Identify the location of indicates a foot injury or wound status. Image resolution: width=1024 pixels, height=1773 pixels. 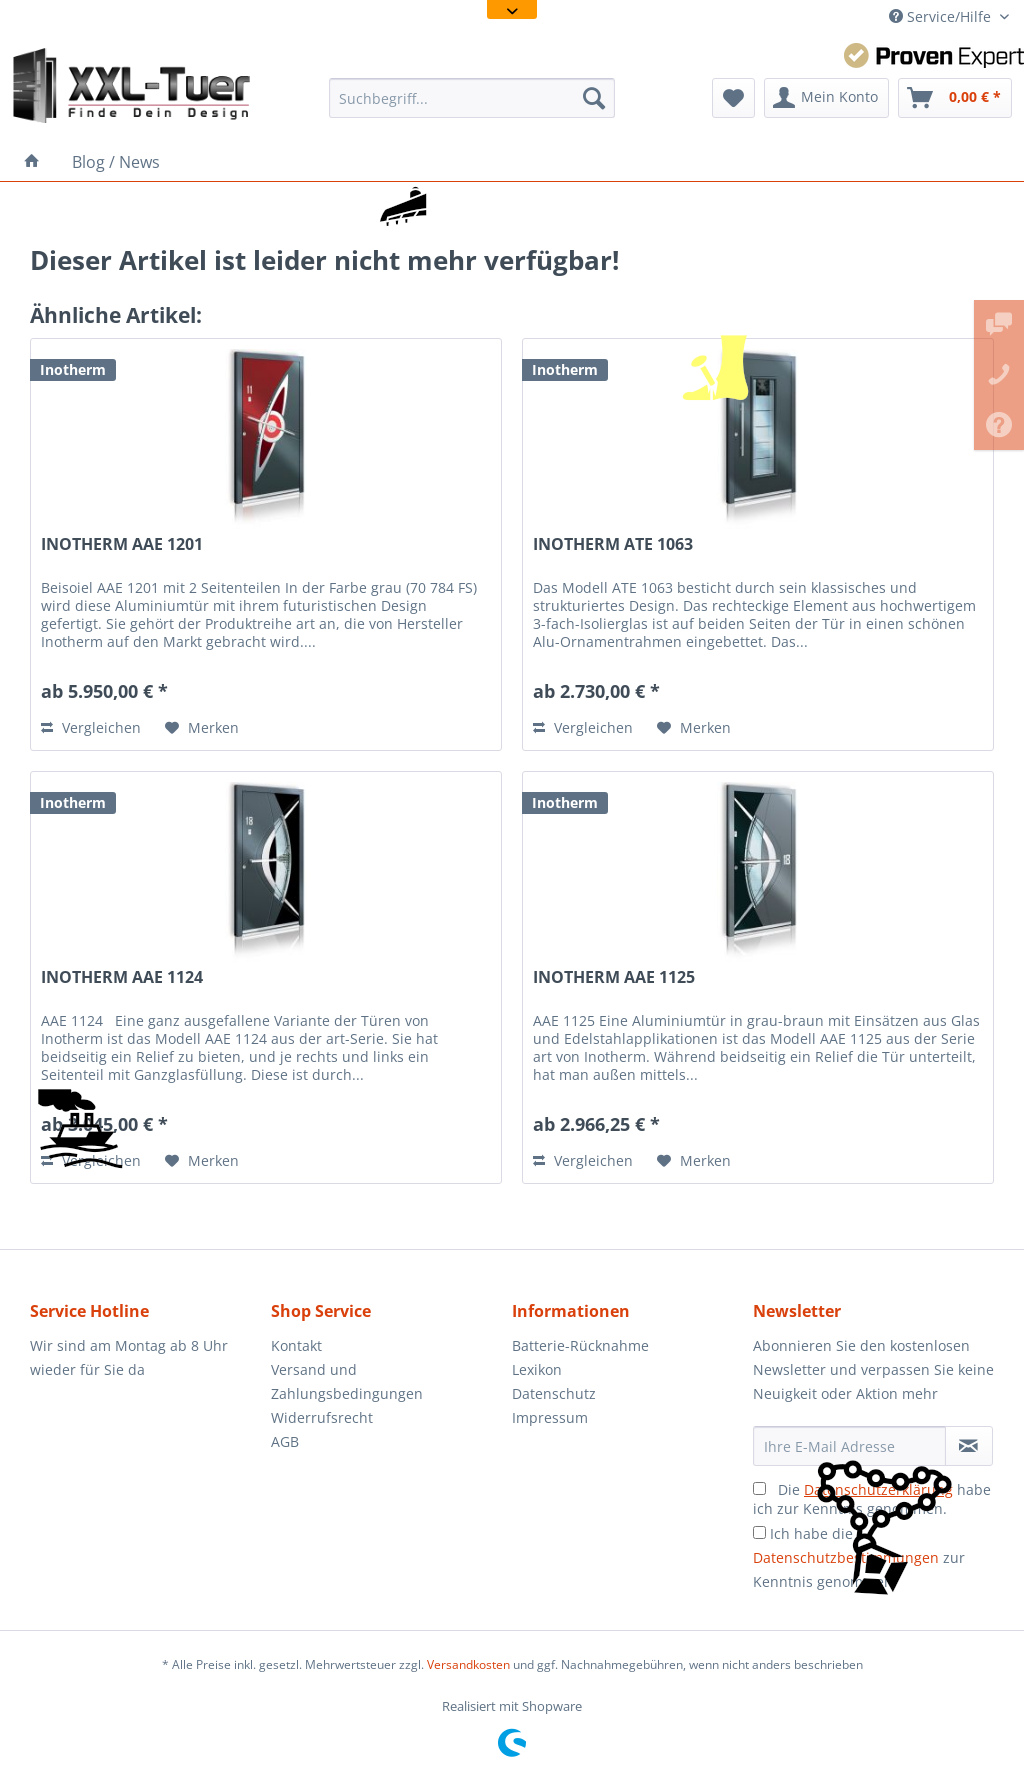
(715, 368).